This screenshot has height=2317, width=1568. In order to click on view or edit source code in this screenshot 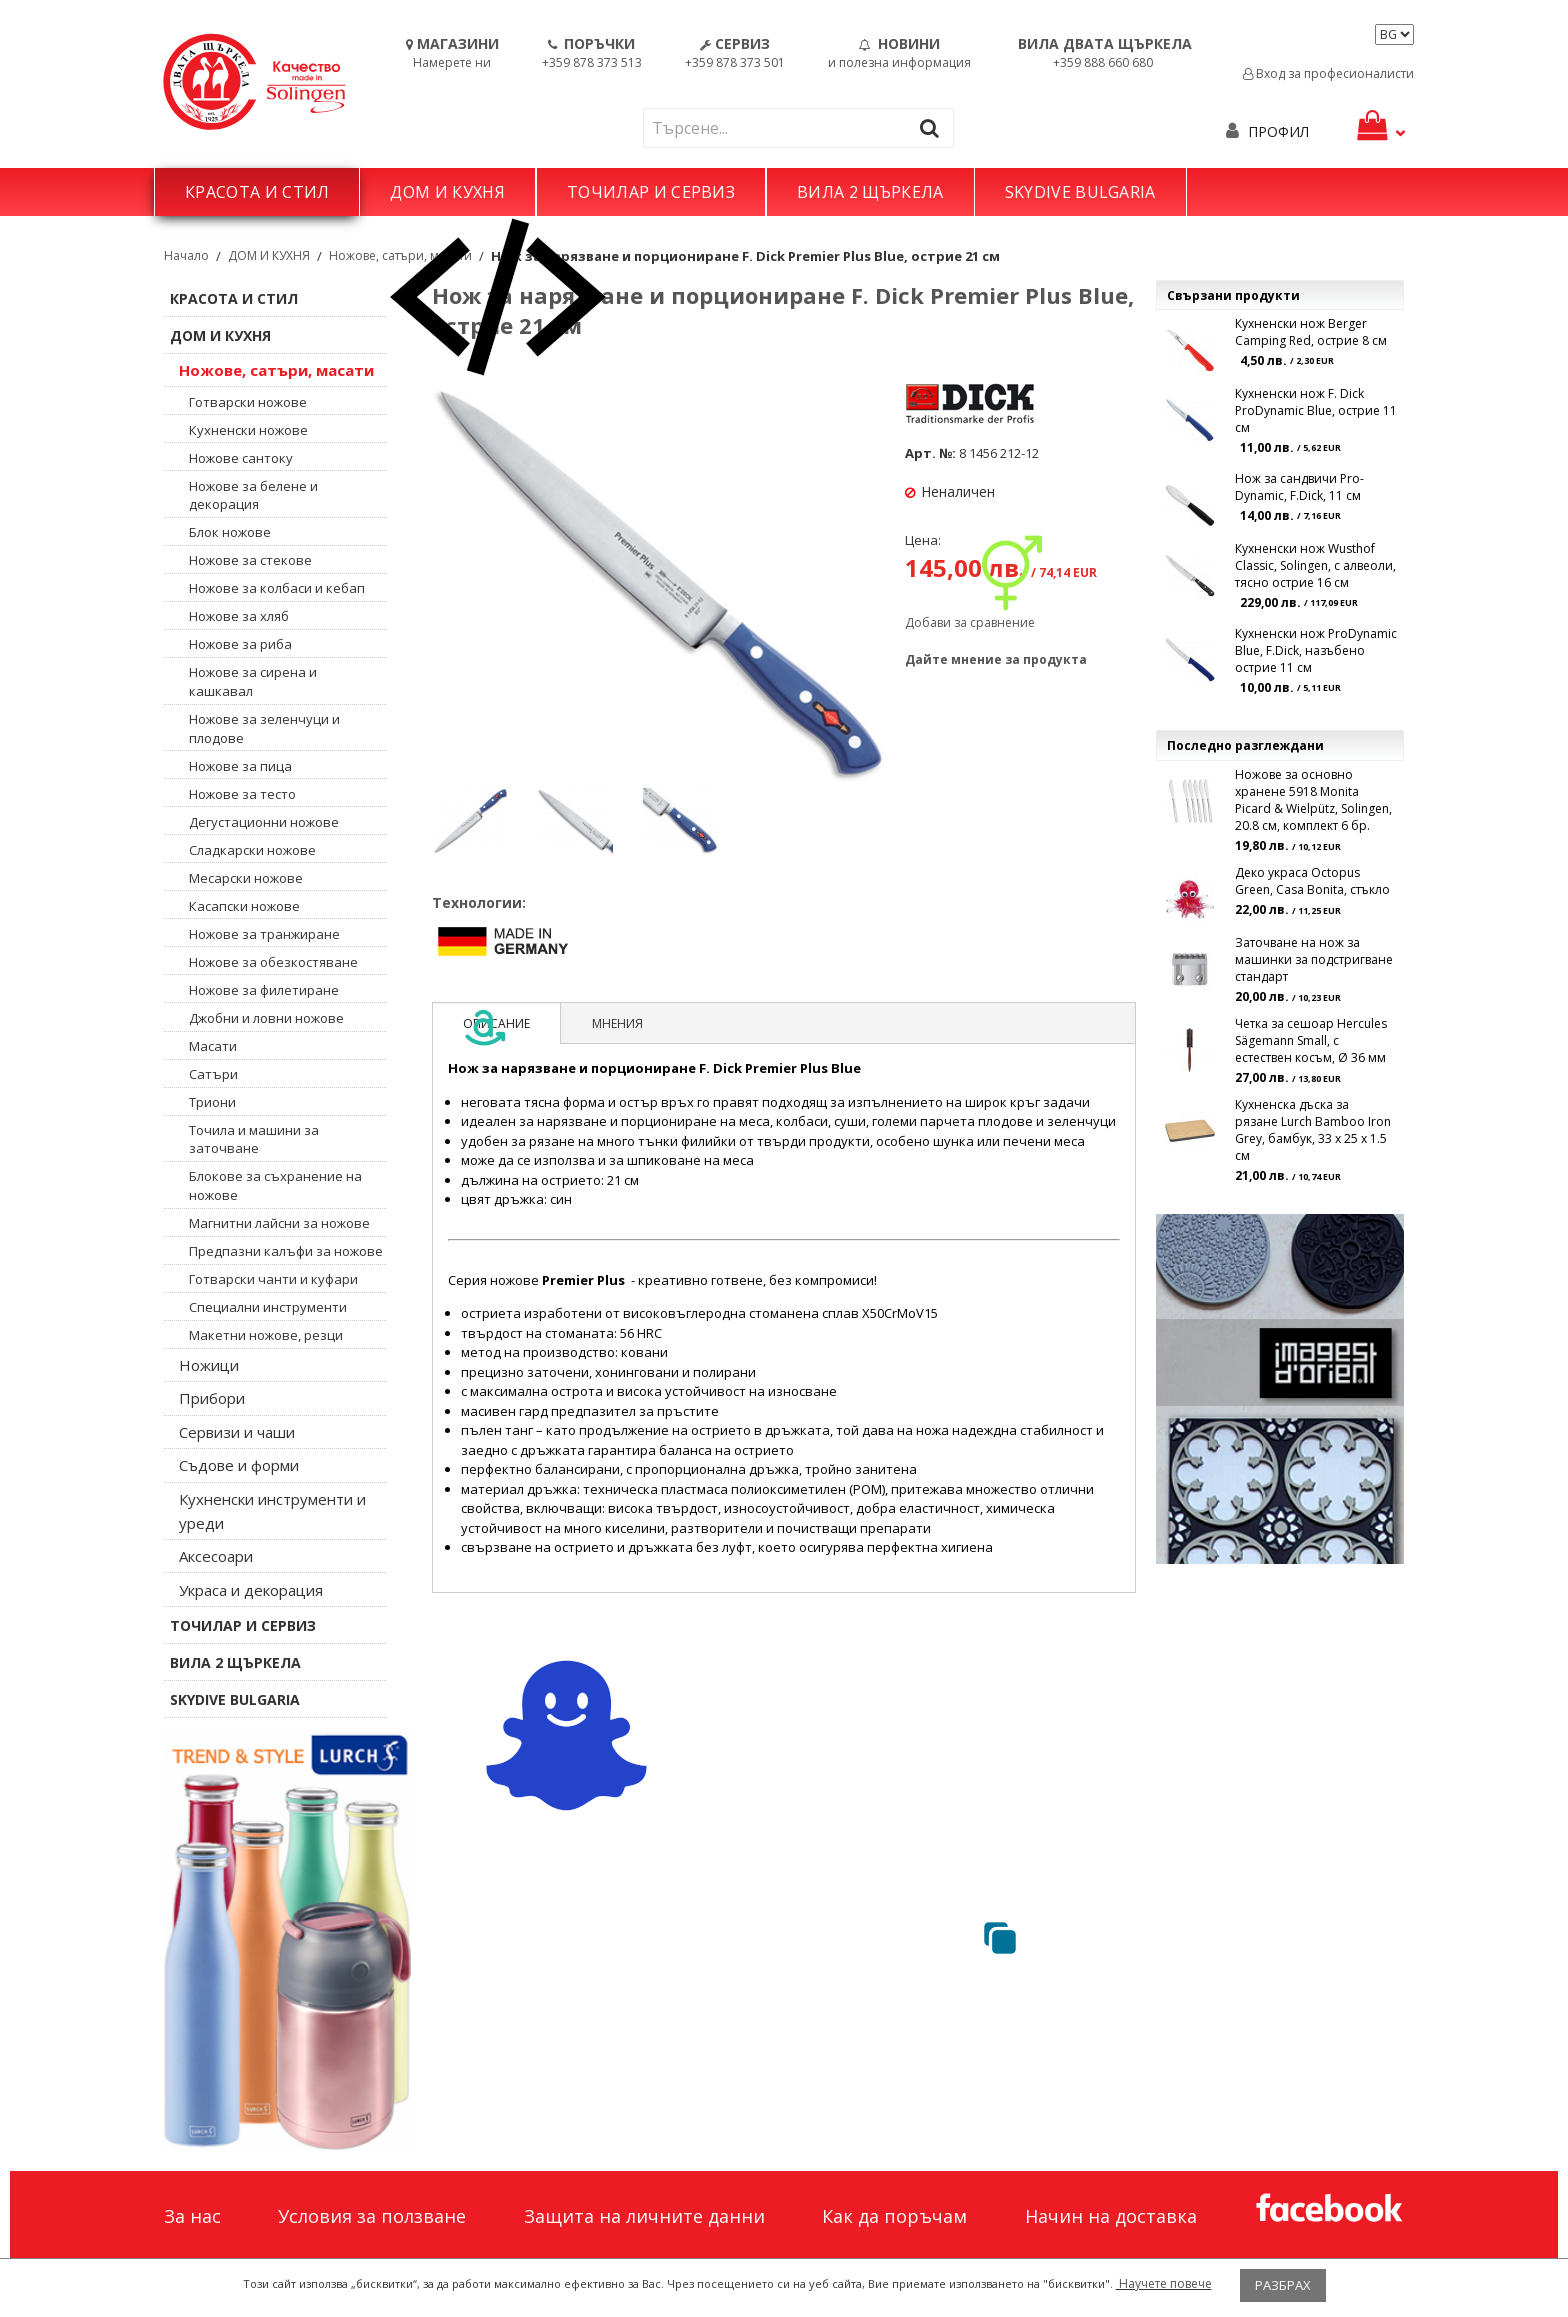, I will do `click(498, 297)`.